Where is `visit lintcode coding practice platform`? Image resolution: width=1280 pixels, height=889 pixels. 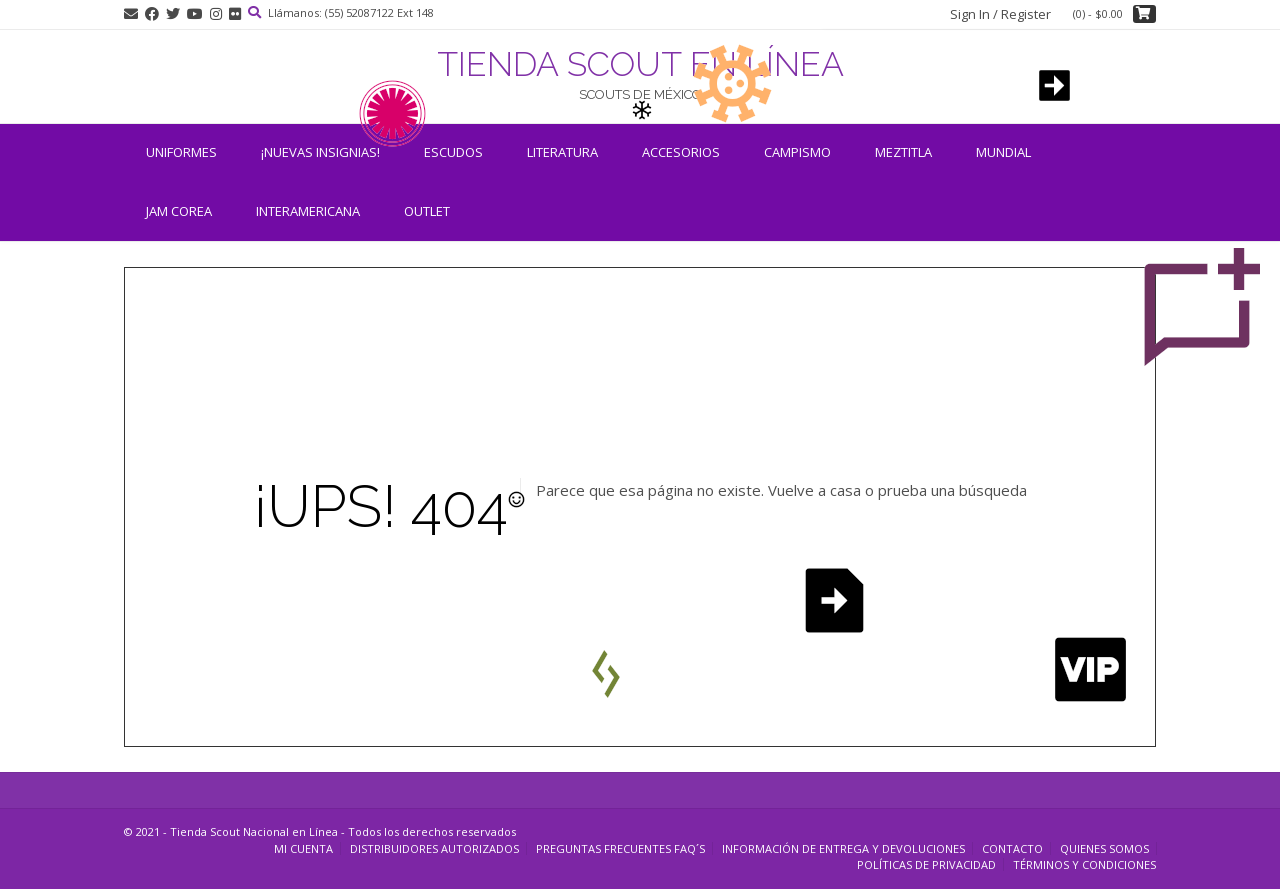
visit lintcode coding practice platform is located at coordinates (606, 674).